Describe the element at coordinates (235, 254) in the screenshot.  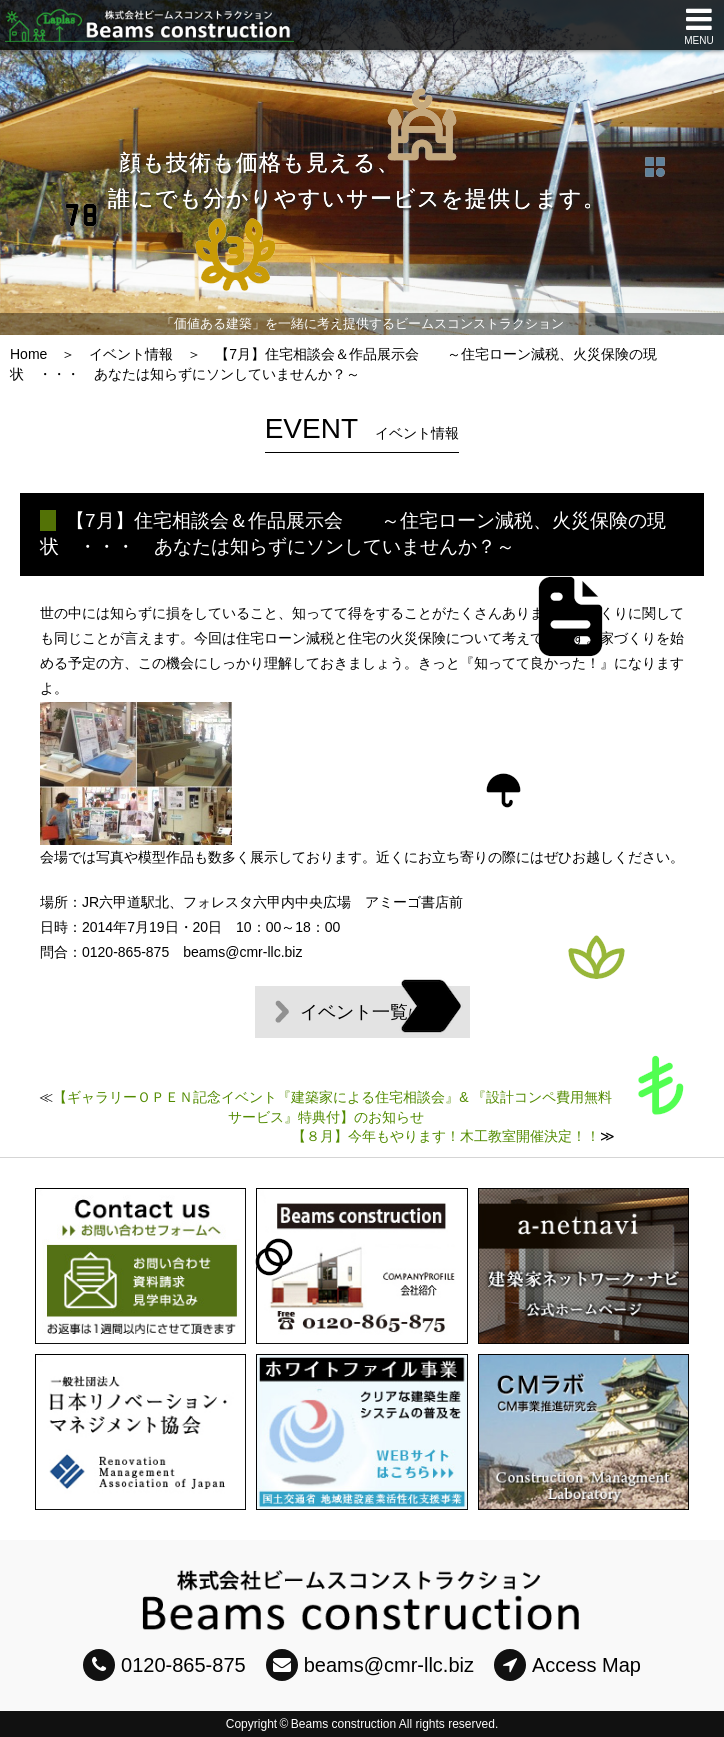
I see `third place ranking or award` at that location.